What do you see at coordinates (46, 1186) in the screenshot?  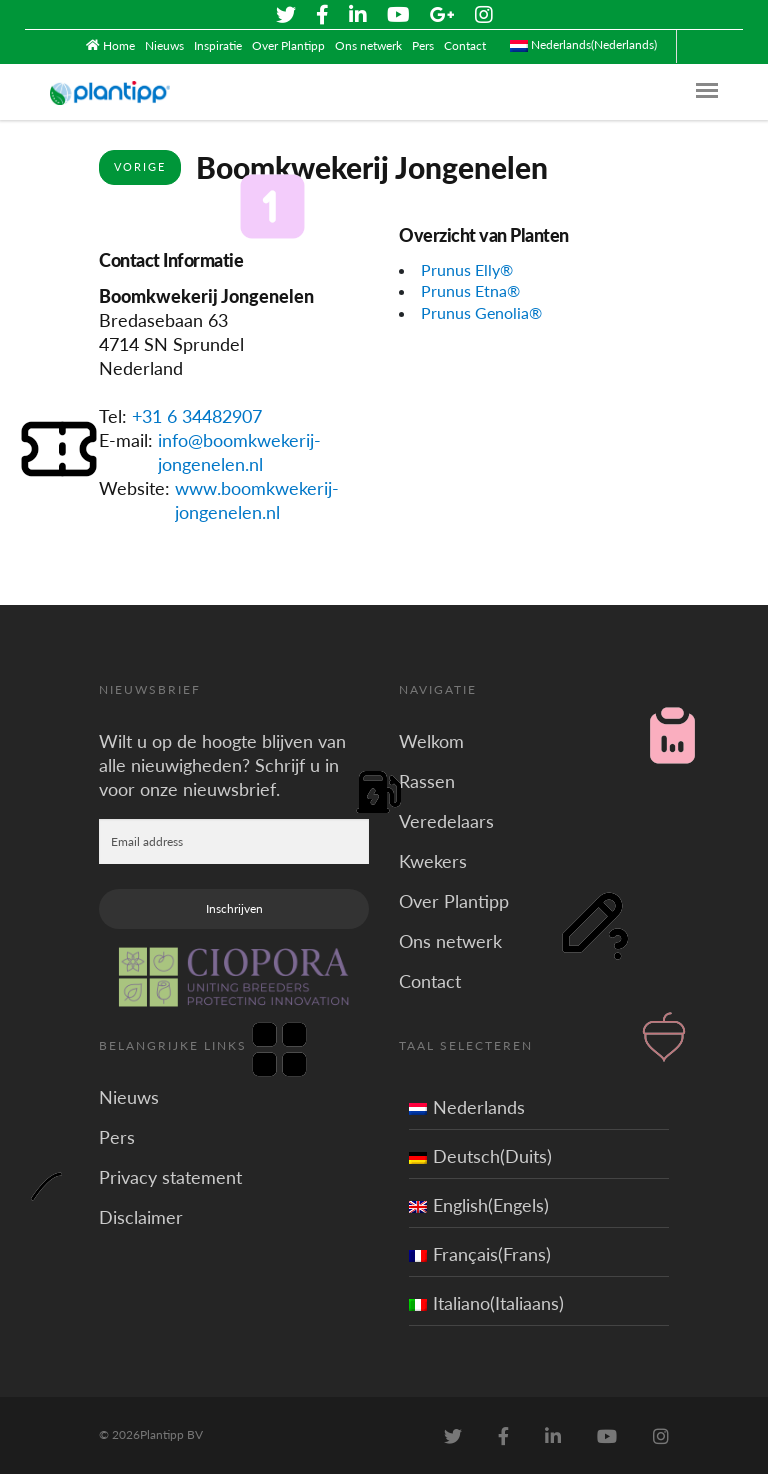 I see `apply ease-out animation timing` at bounding box center [46, 1186].